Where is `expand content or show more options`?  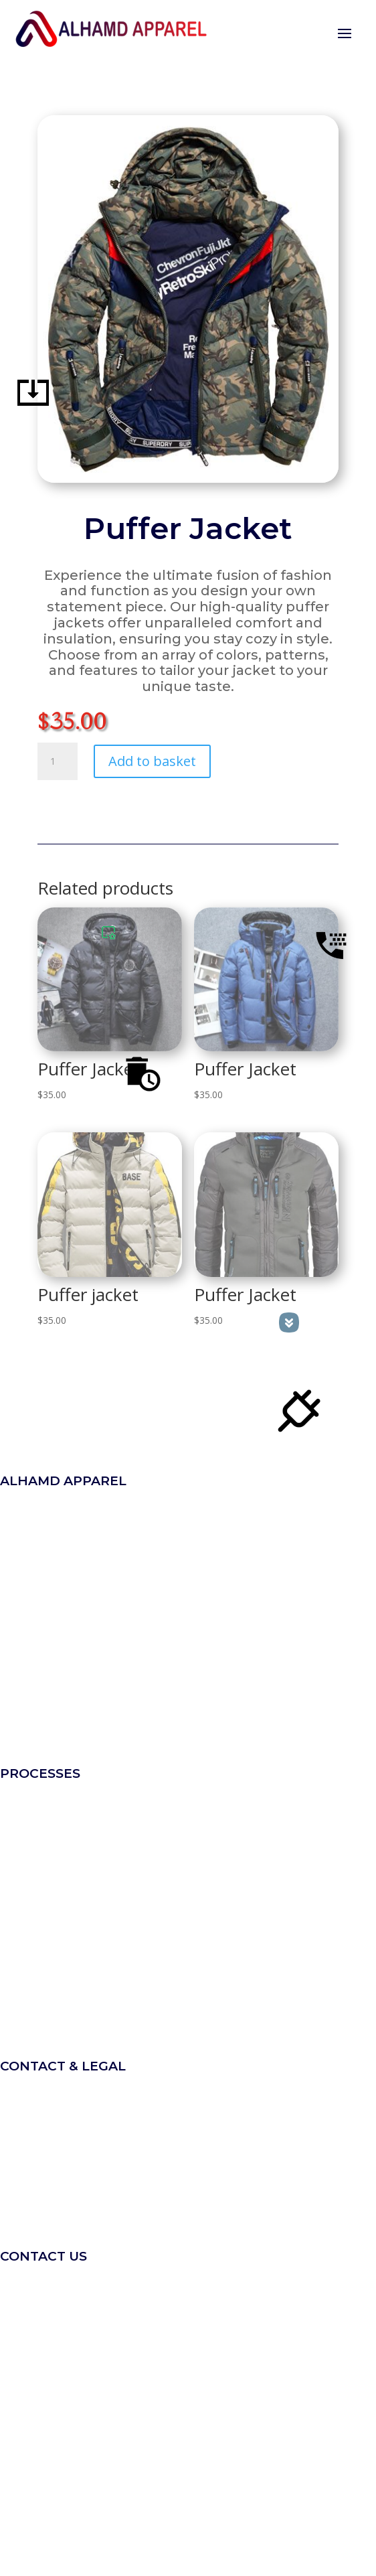 expand content or show more options is located at coordinates (289, 1322).